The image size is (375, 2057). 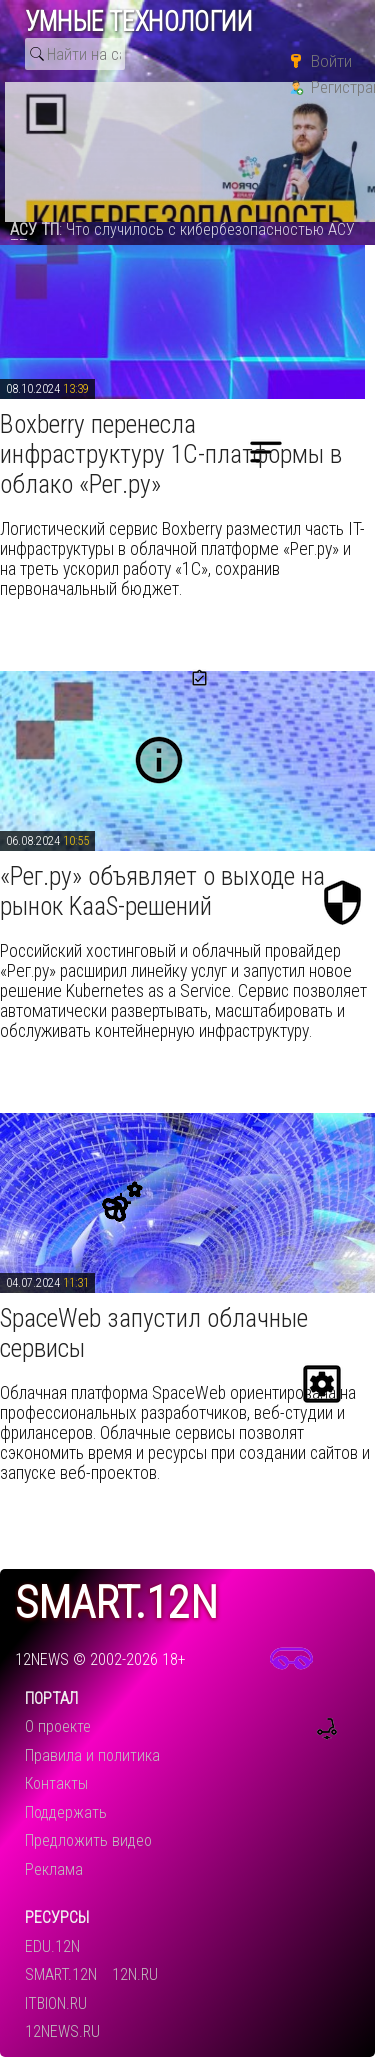 I want to click on sort items in a list, so click(x=266, y=452).